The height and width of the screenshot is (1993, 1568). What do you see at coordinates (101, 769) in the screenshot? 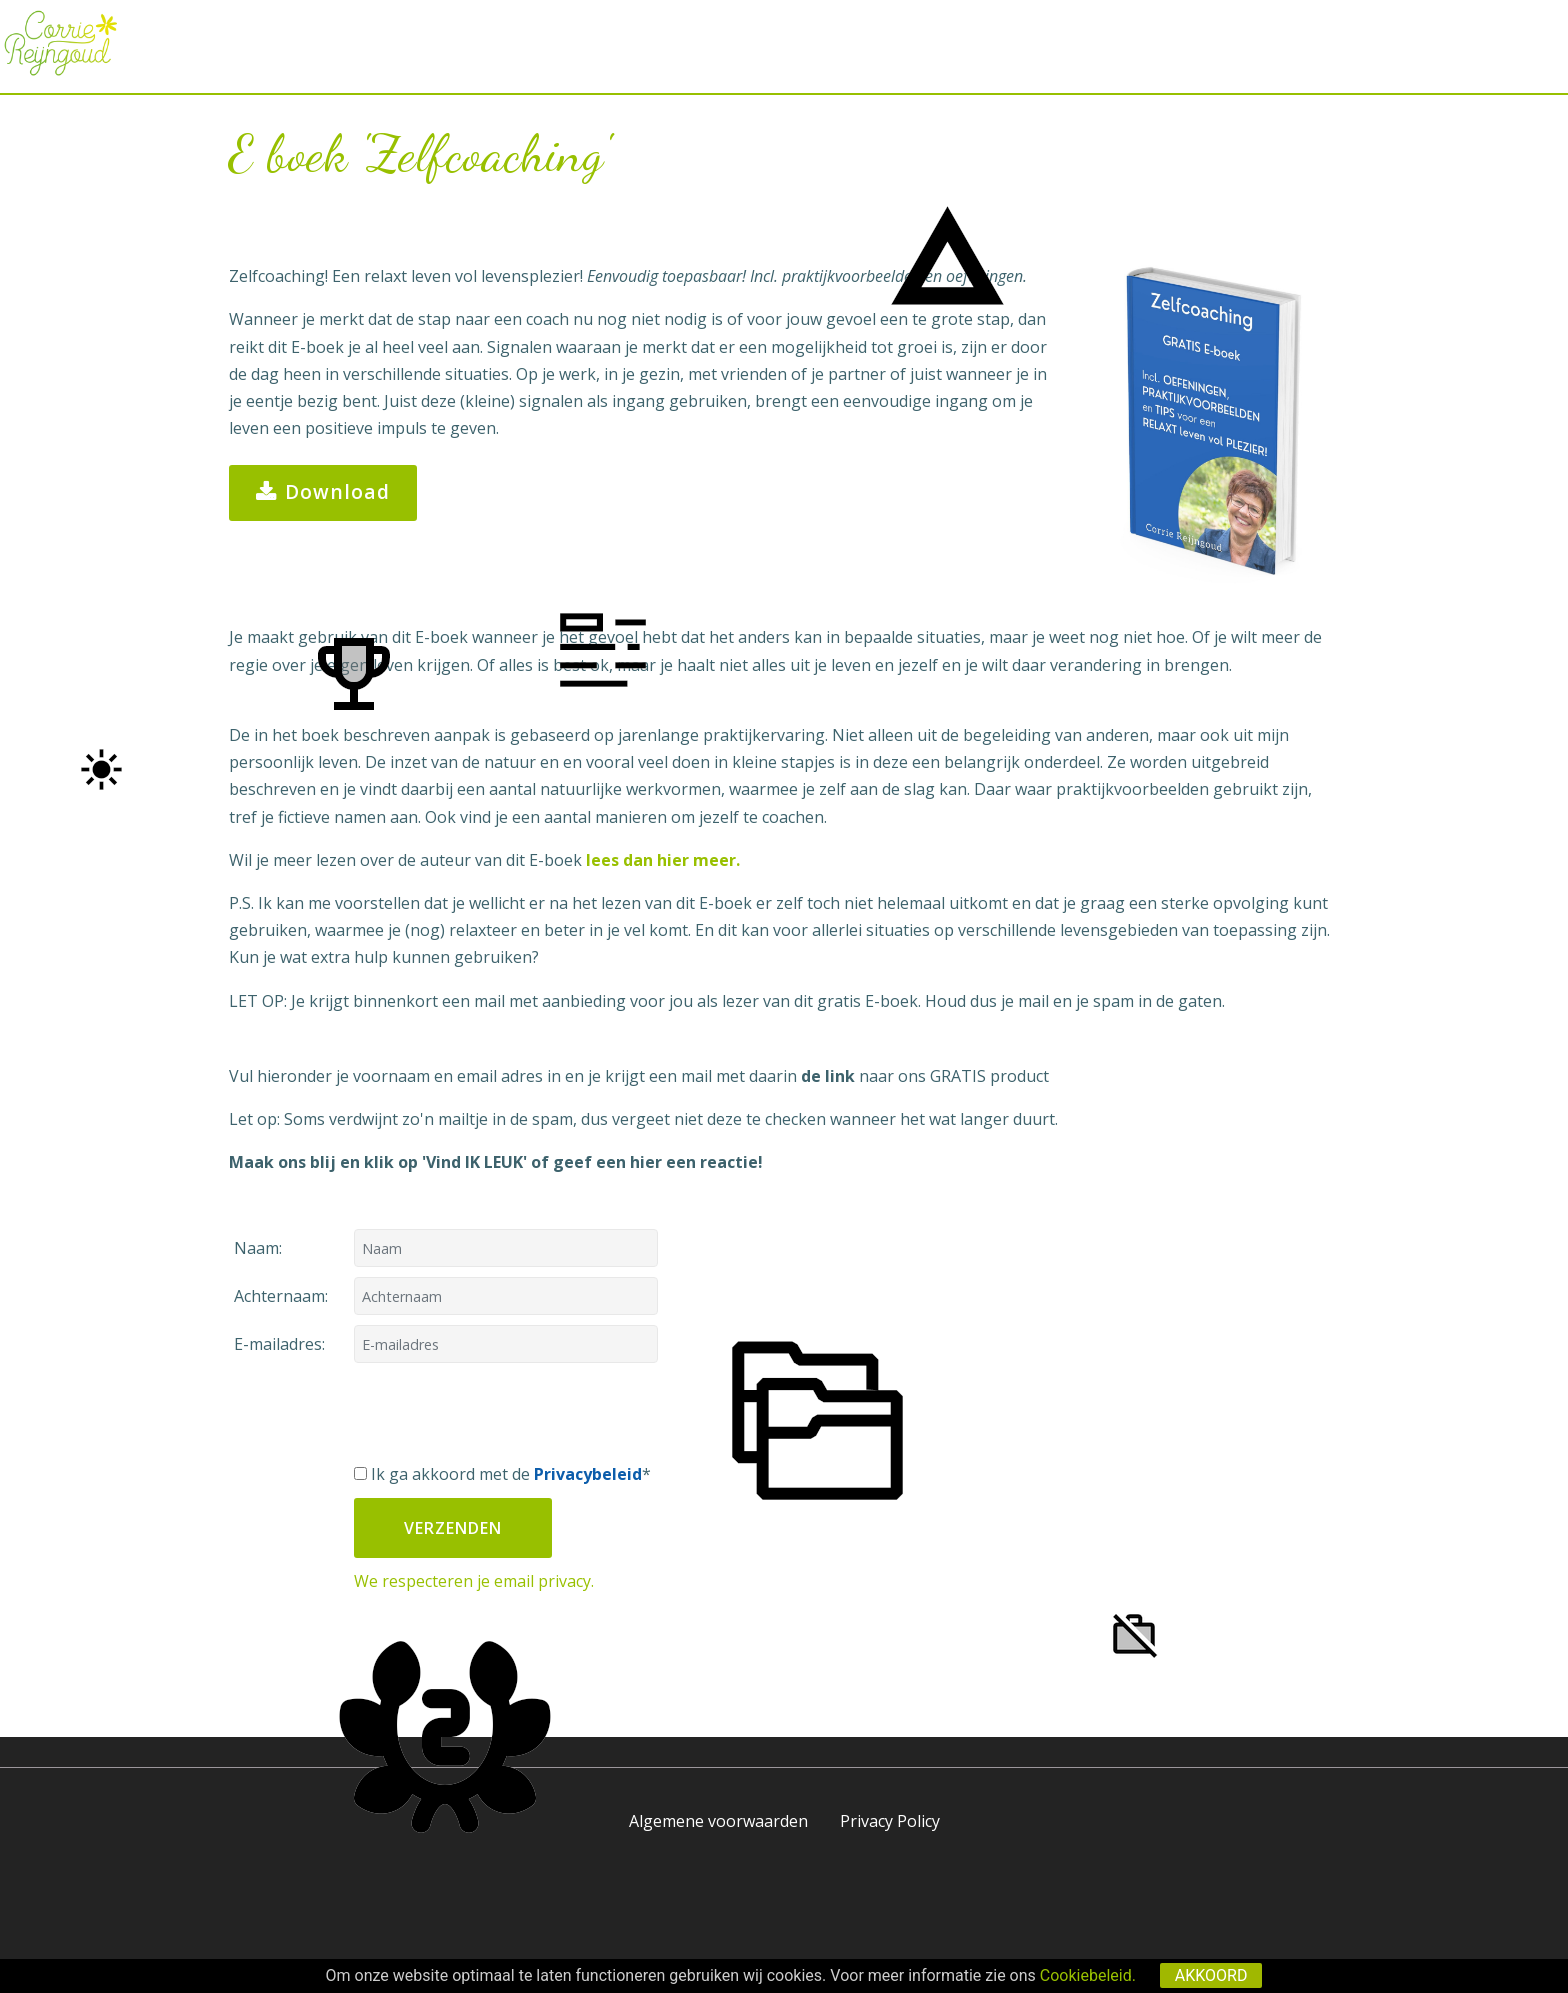
I see `toggle light mode or bright display` at bounding box center [101, 769].